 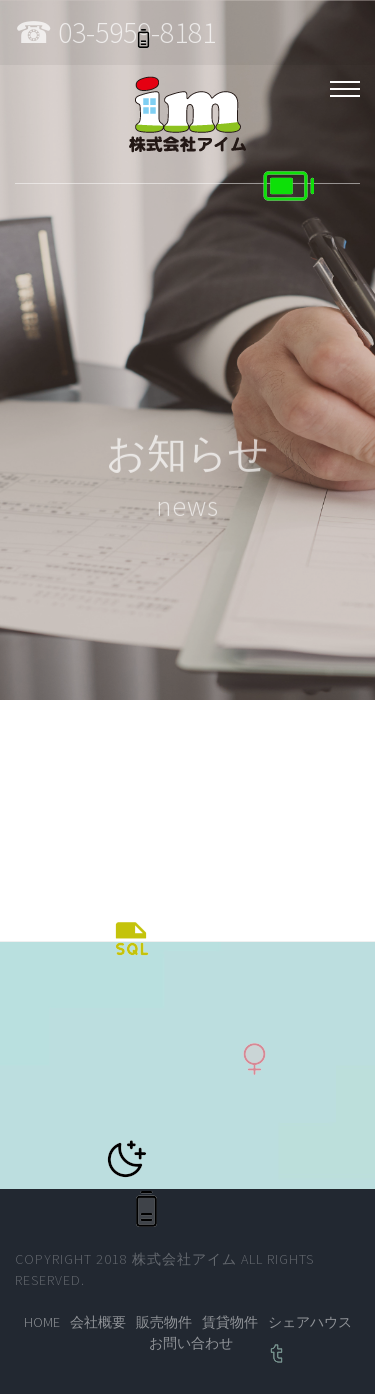 What do you see at coordinates (146, 1209) in the screenshot?
I see `indicates medium battery level` at bounding box center [146, 1209].